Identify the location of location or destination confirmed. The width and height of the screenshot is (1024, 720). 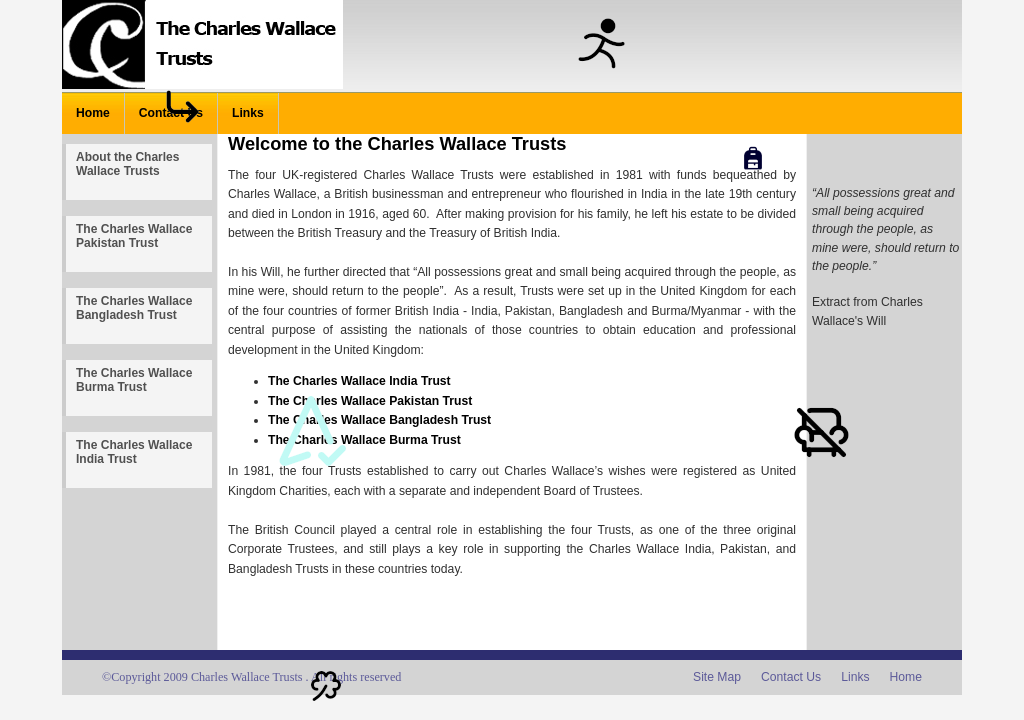
(311, 431).